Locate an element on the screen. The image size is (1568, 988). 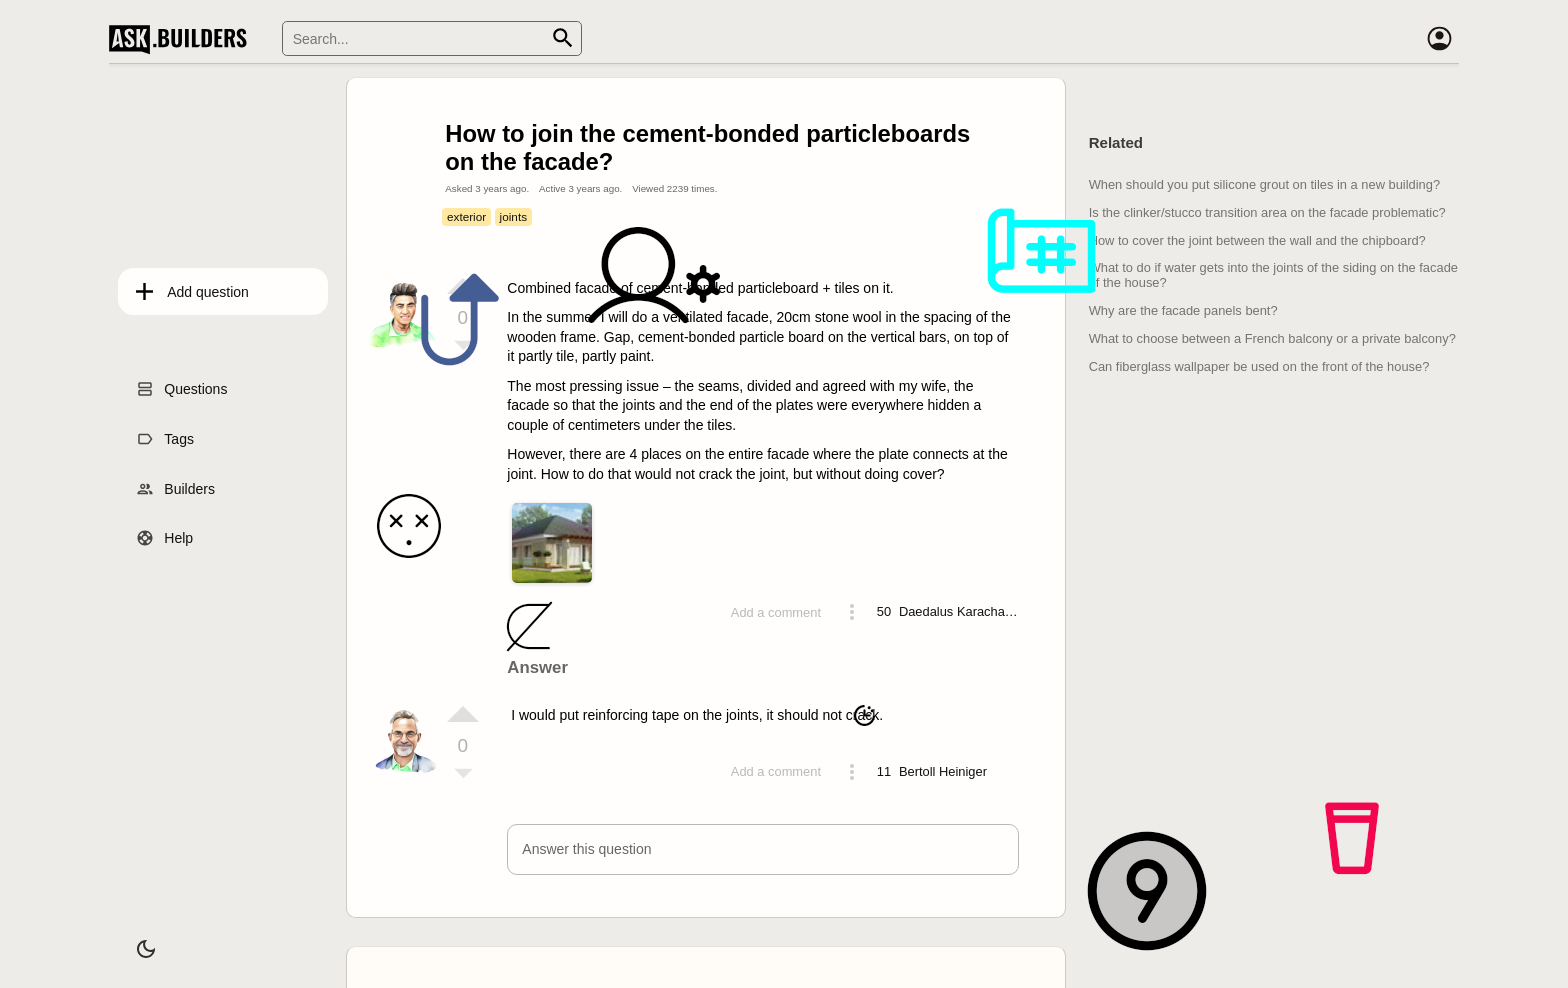
indicates an error or failed action is located at coordinates (409, 526).